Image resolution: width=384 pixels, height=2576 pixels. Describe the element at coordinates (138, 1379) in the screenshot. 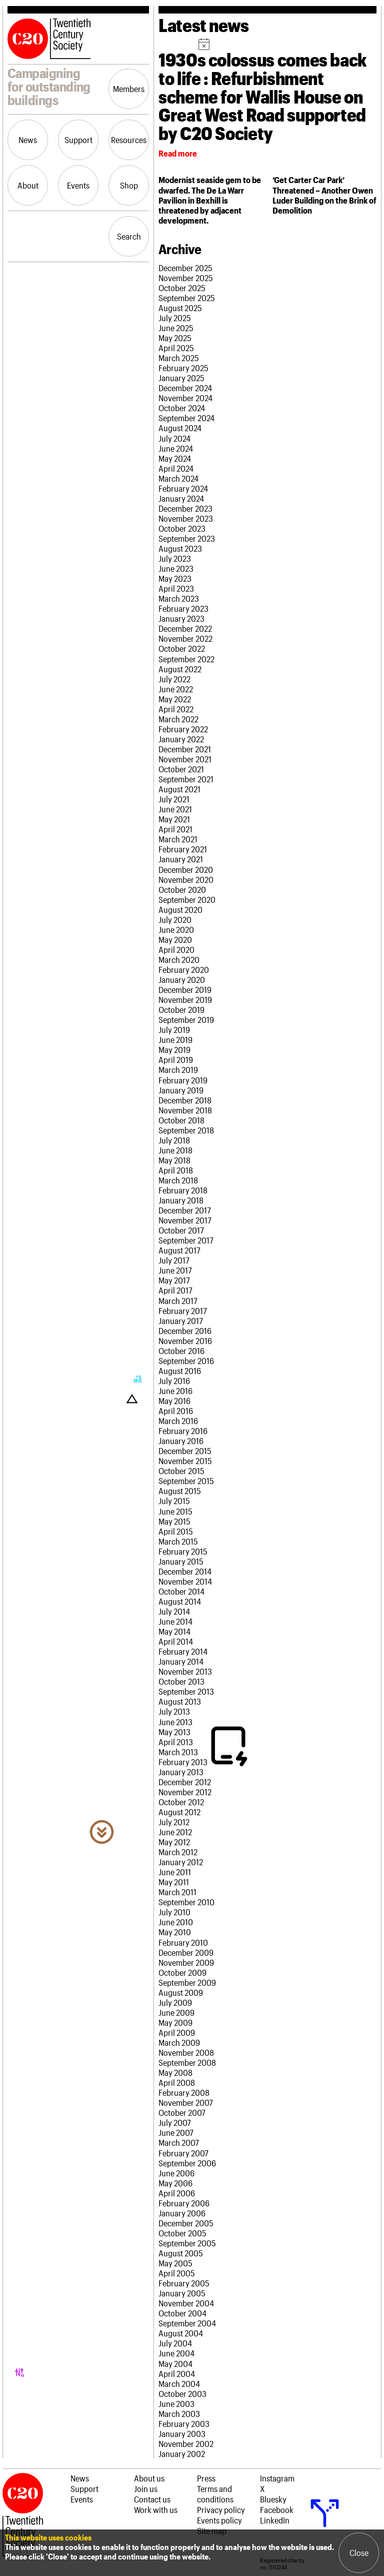

I see `view nearby parks or green spaces` at that location.